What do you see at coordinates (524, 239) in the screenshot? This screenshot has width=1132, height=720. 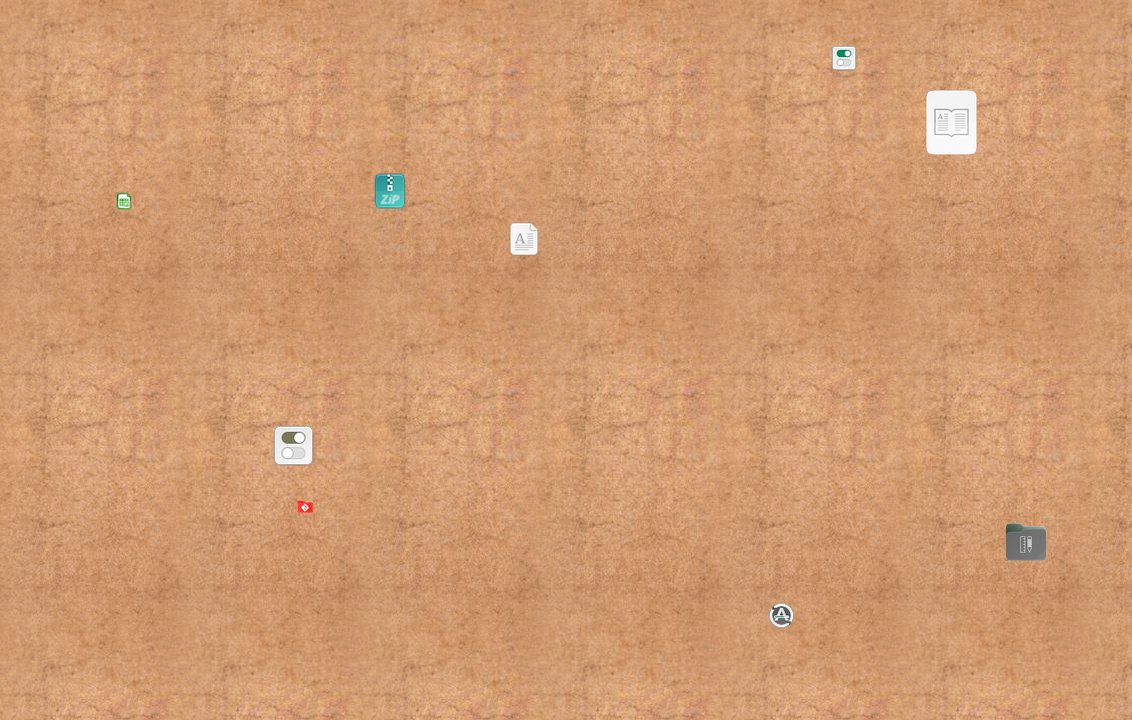 I see `open a rich text document` at bounding box center [524, 239].